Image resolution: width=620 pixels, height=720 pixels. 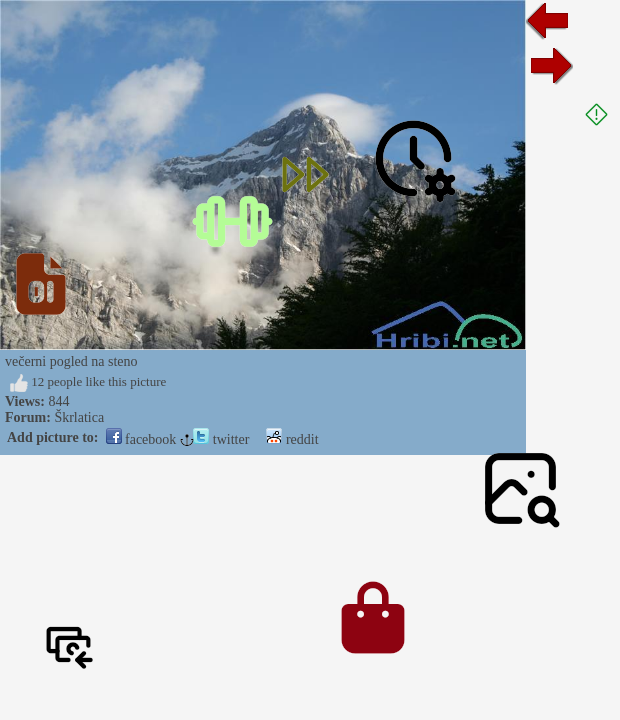 What do you see at coordinates (304, 174) in the screenshot?
I see `skip to the next track` at bounding box center [304, 174].